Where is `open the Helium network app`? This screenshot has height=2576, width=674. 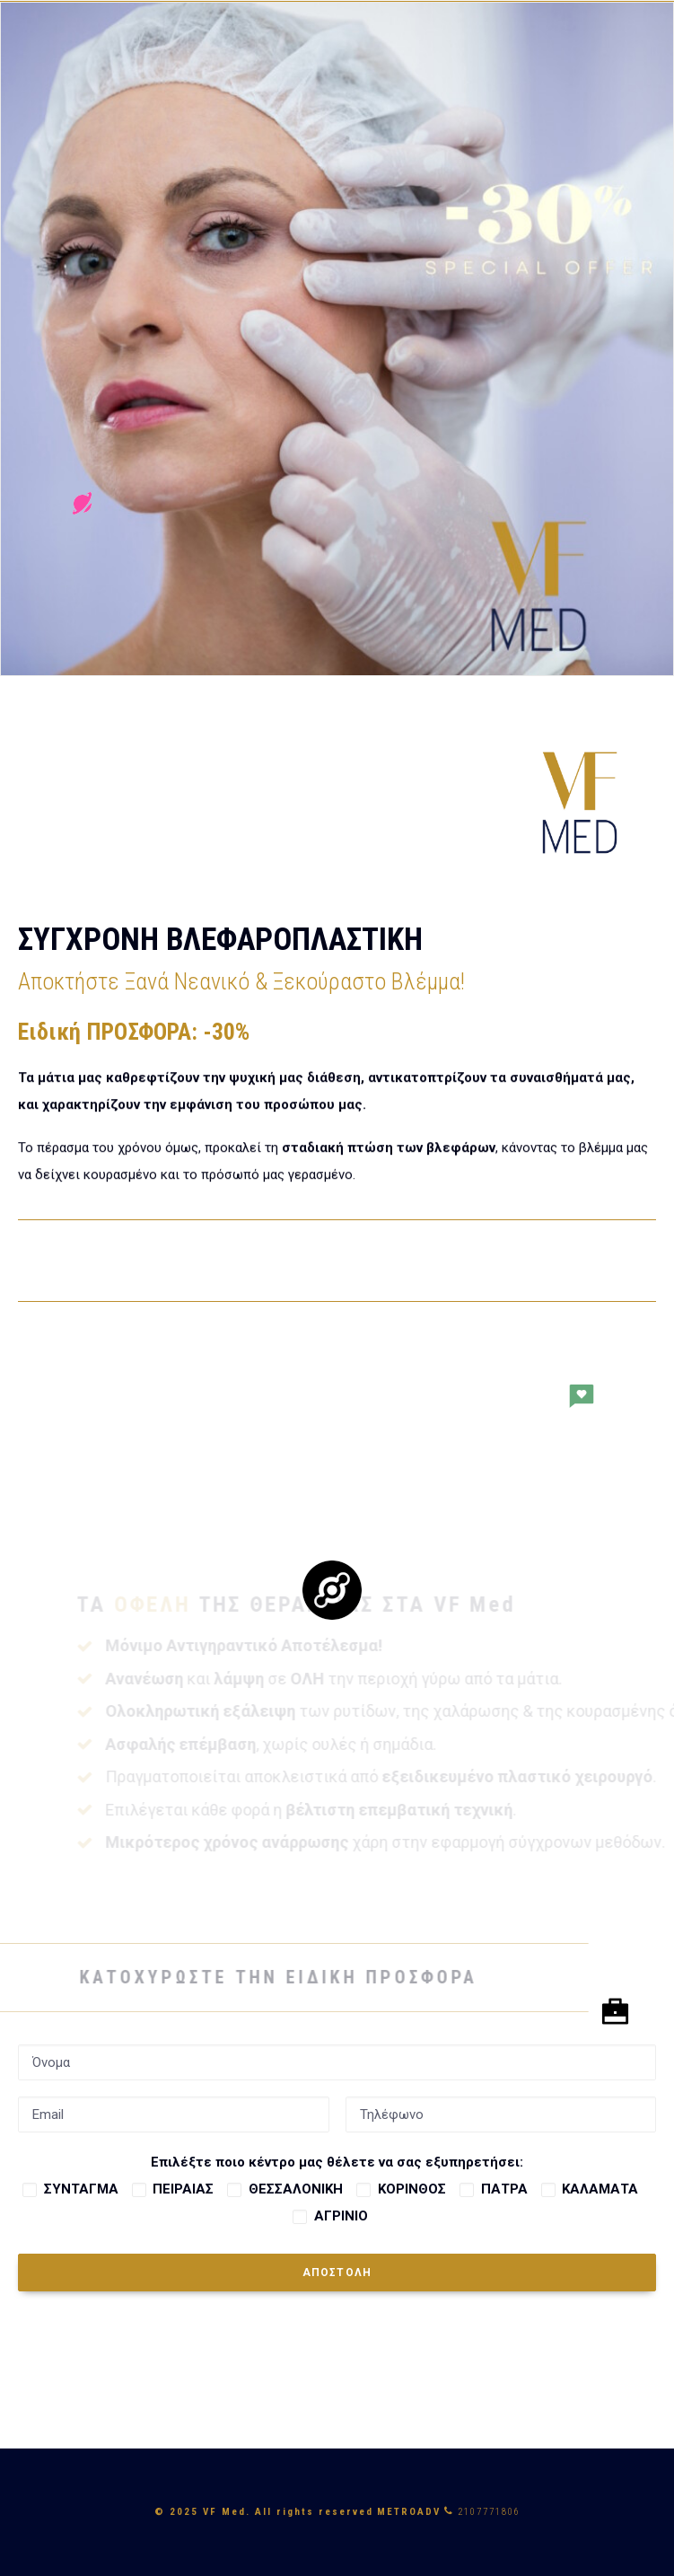
open the Helium network app is located at coordinates (332, 1590).